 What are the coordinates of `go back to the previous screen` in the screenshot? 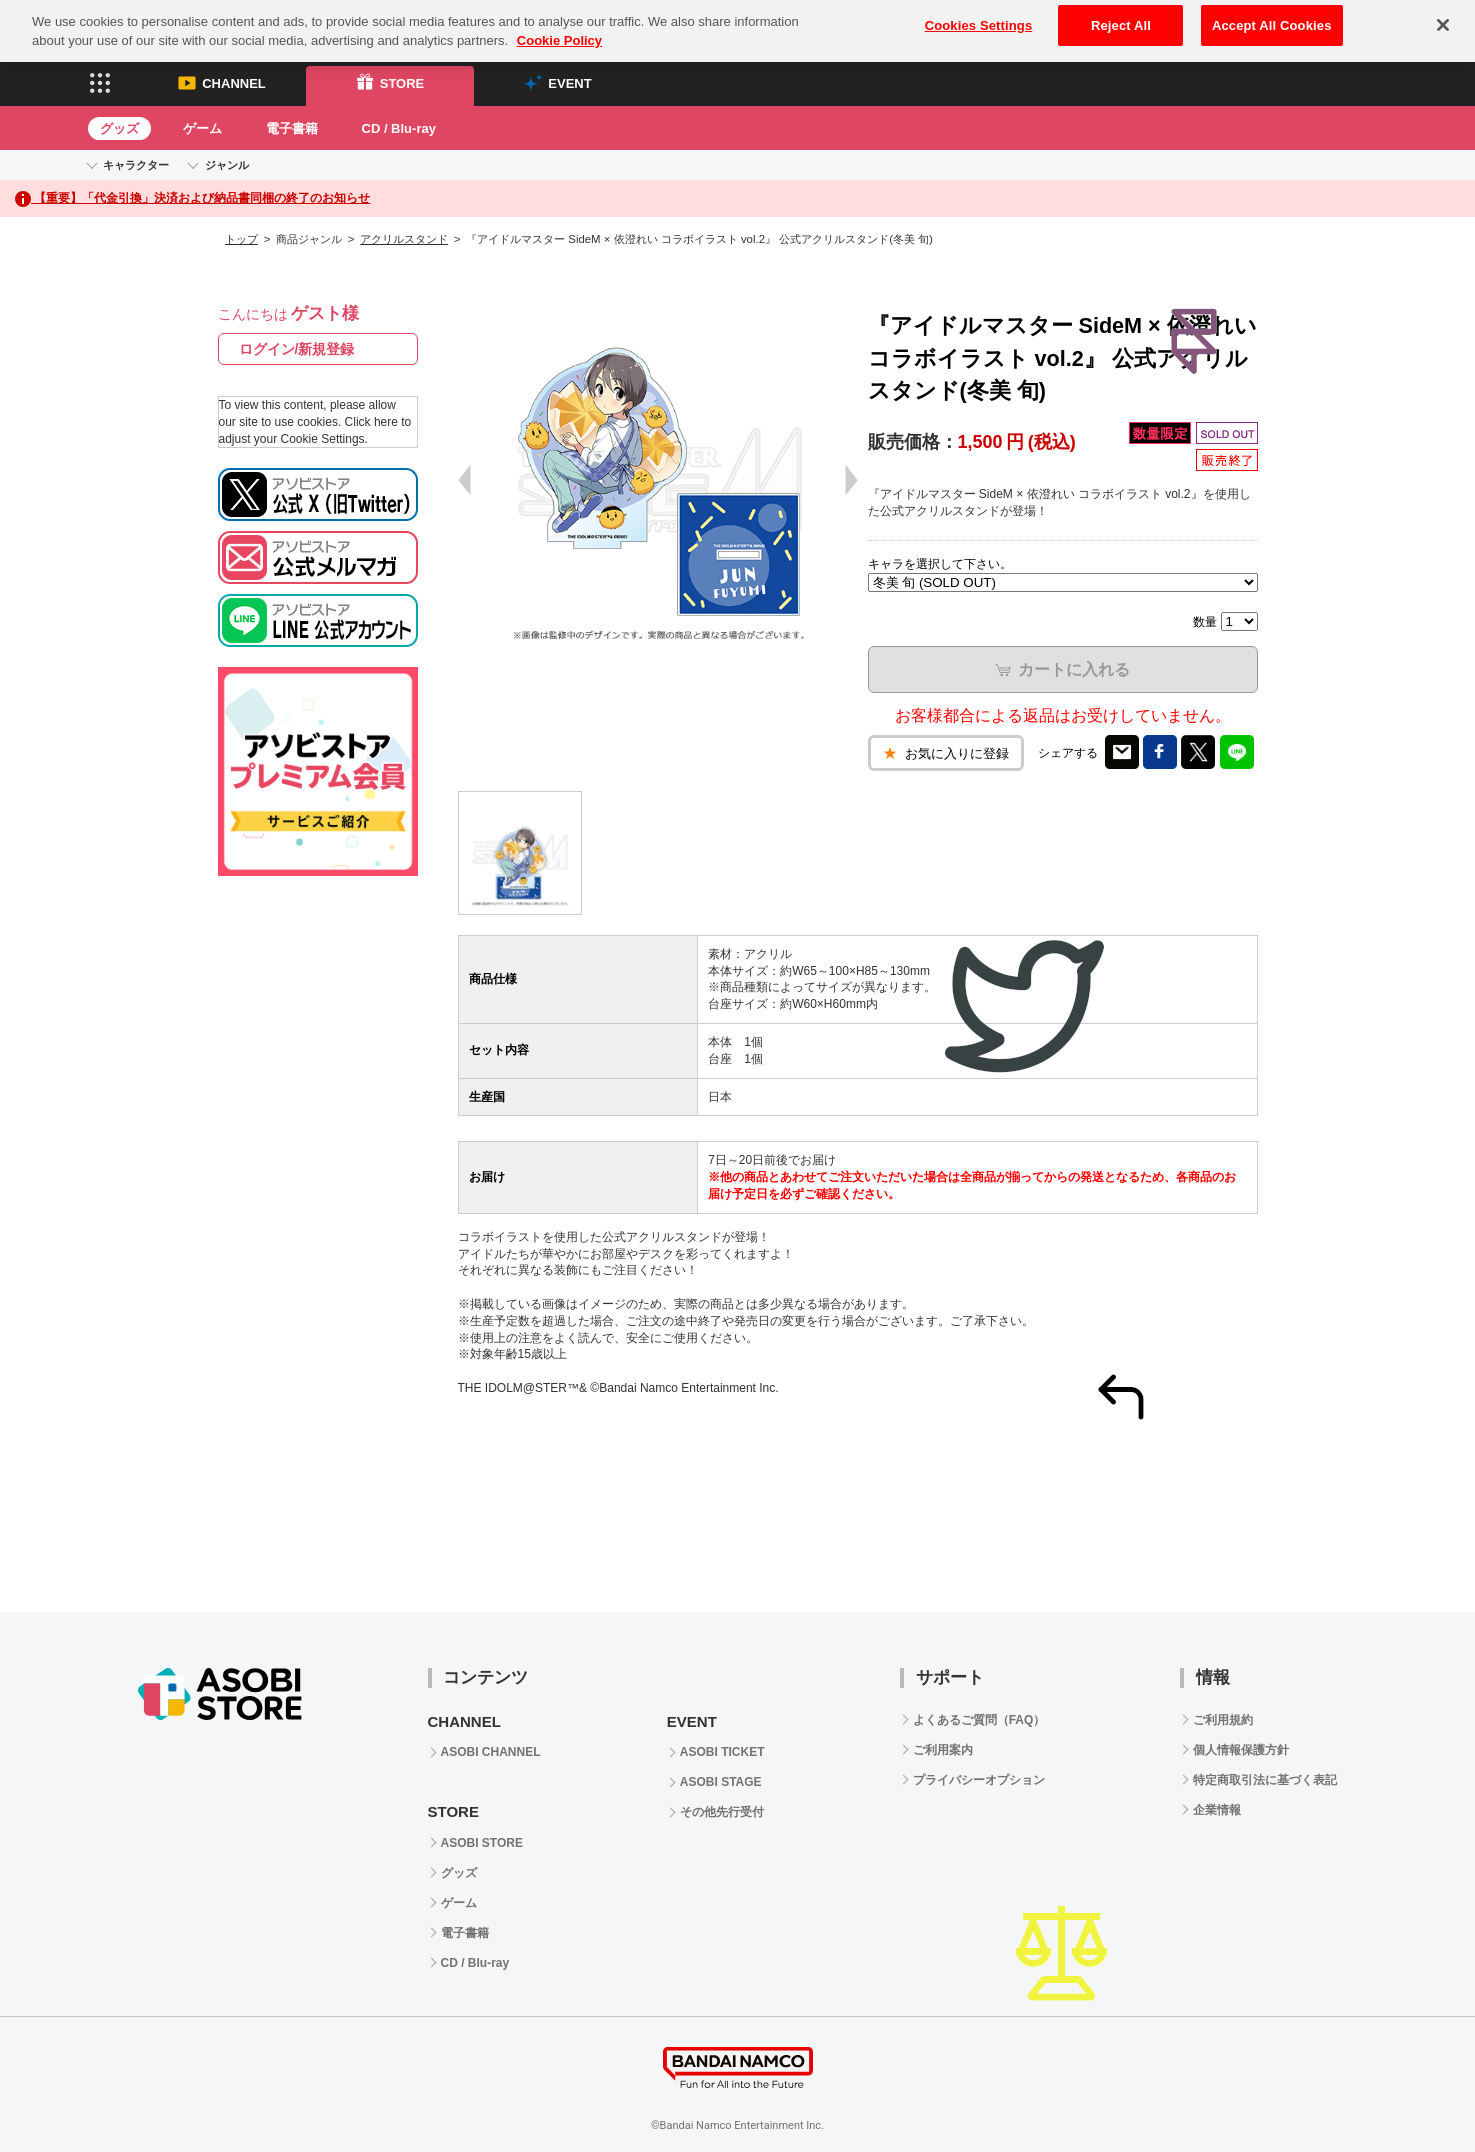 It's located at (1121, 1397).